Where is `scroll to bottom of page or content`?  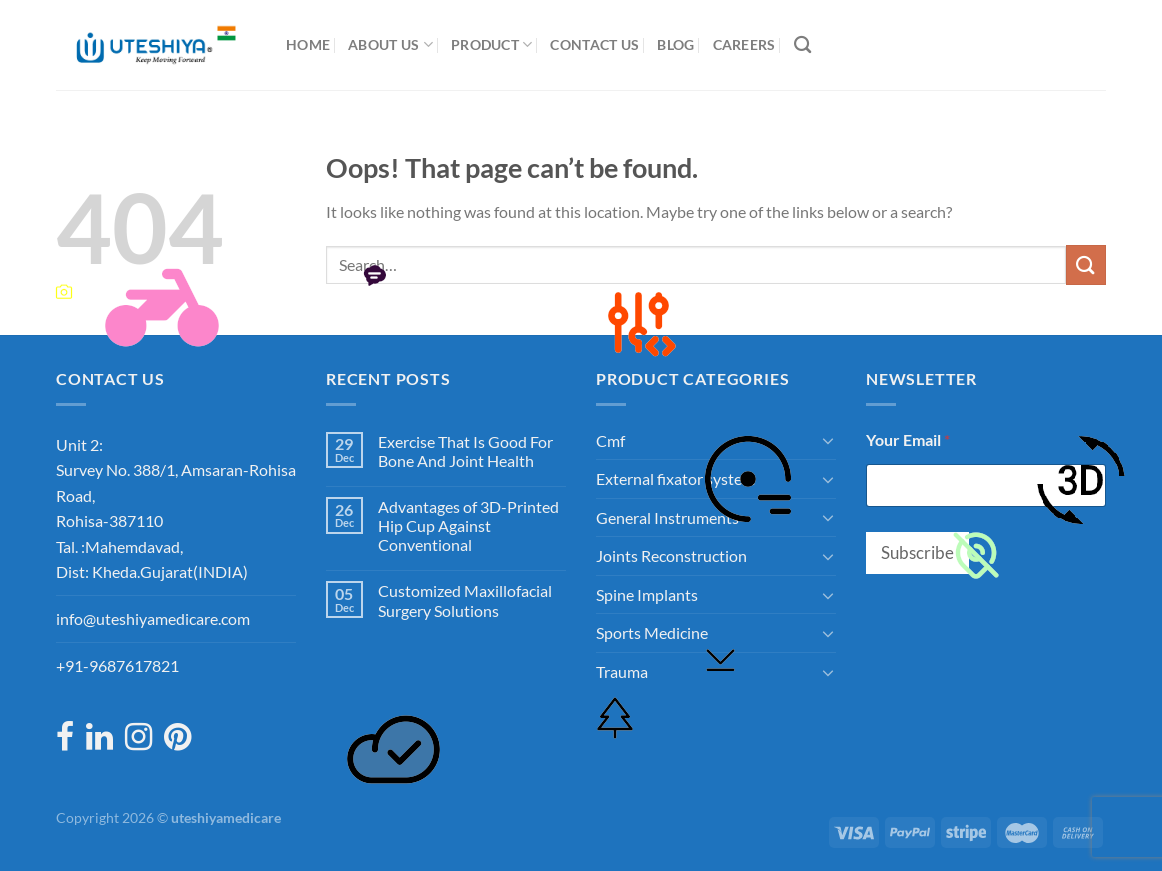
scroll to bottom of page or content is located at coordinates (720, 659).